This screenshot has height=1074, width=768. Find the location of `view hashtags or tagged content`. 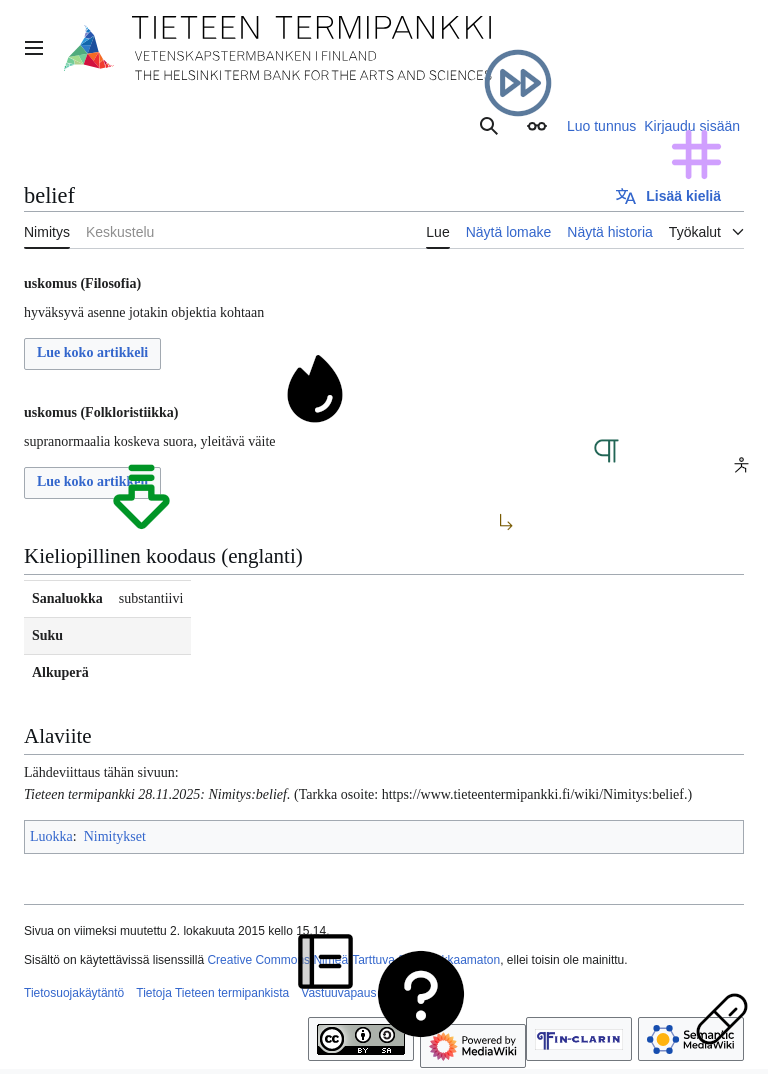

view hashtags or tagged content is located at coordinates (696, 154).